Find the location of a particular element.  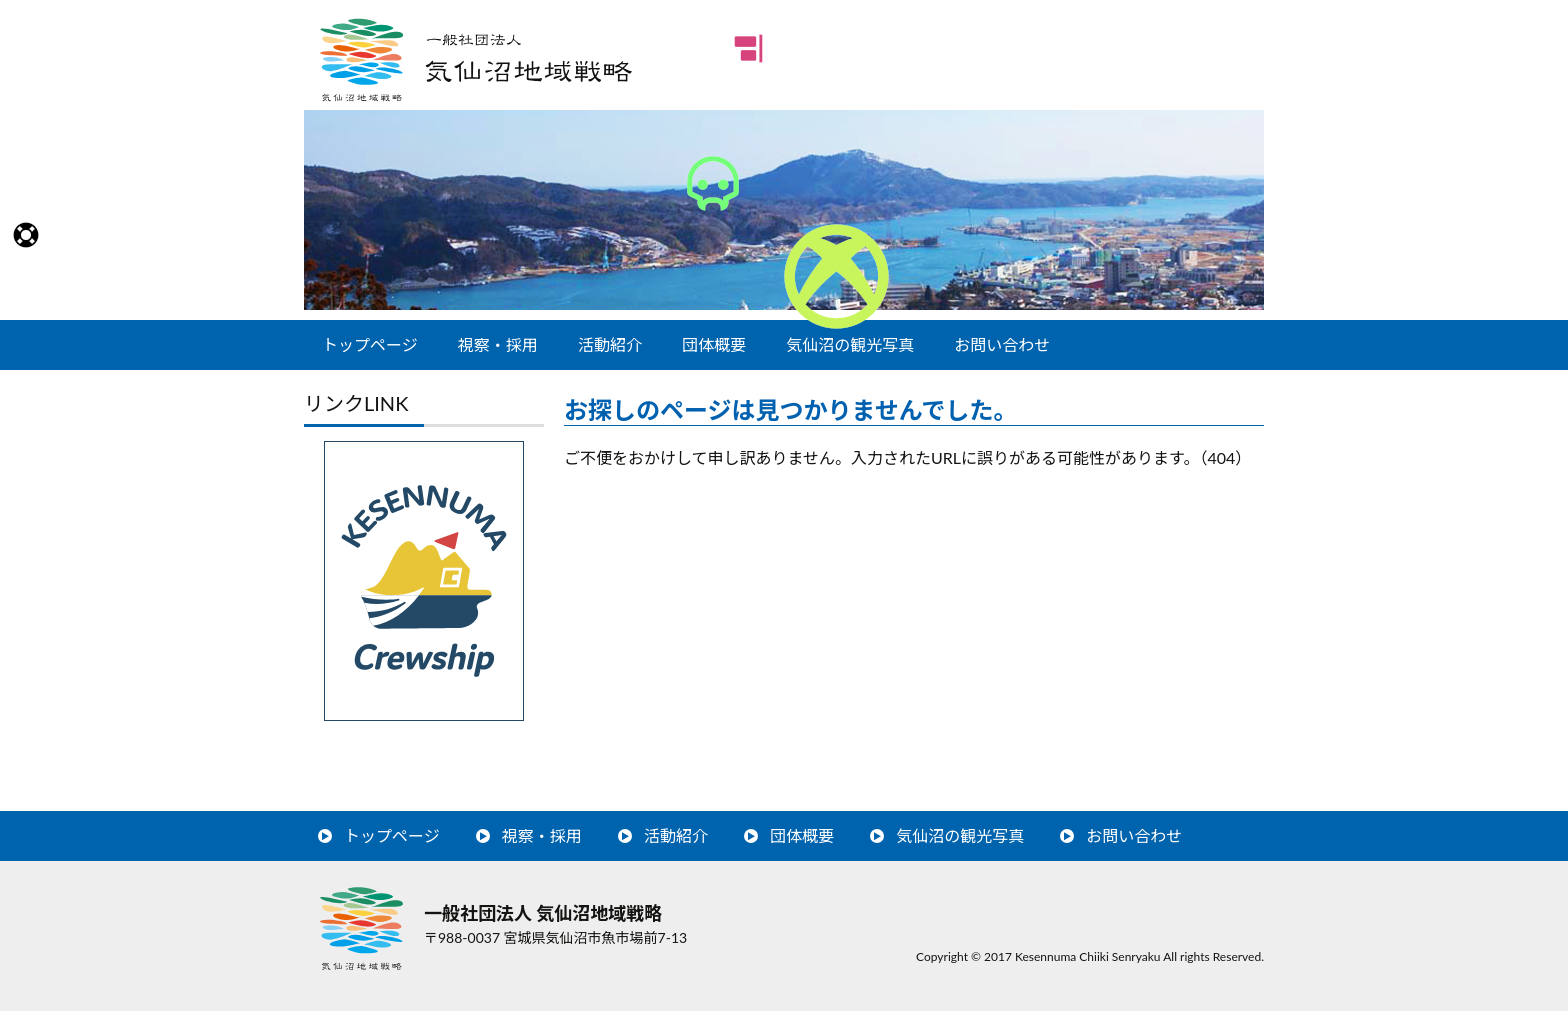

open Xbox app or gaming services is located at coordinates (836, 276).